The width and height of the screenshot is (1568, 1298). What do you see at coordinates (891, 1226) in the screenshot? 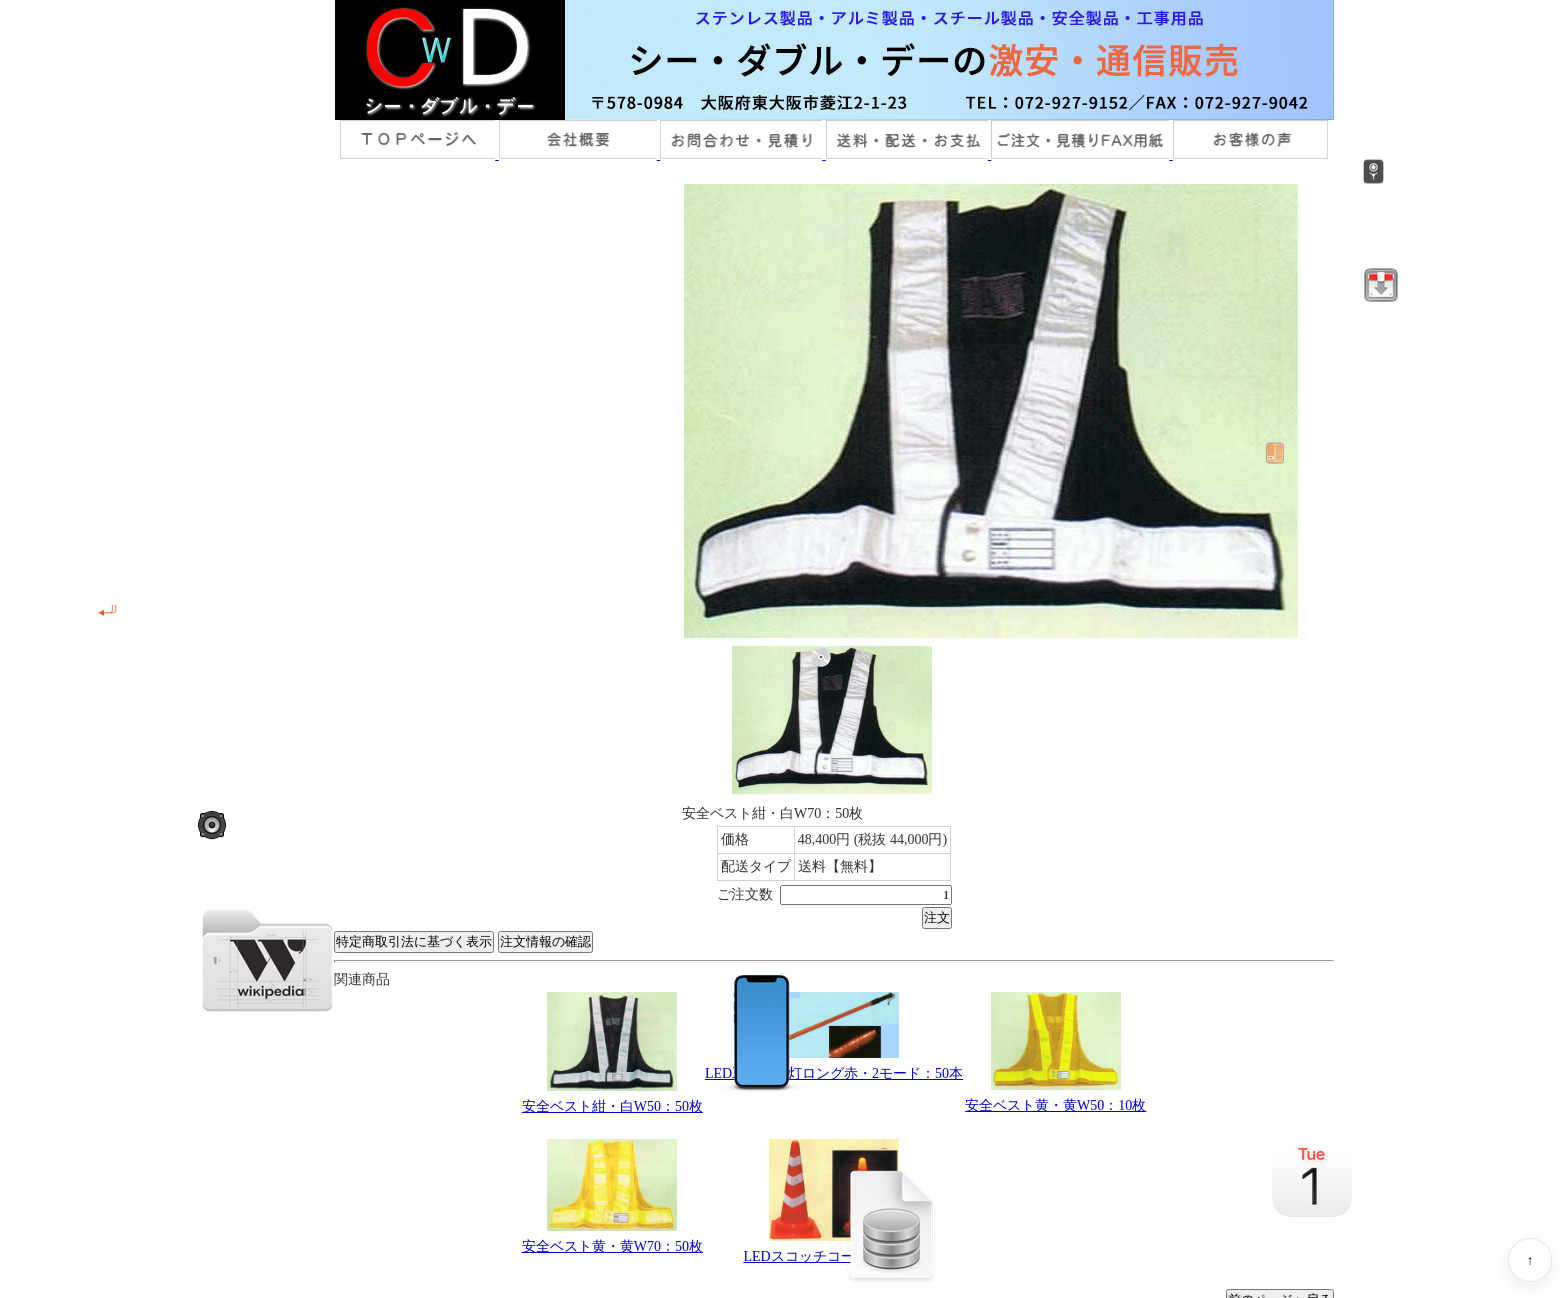
I see `open an sql database file` at bounding box center [891, 1226].